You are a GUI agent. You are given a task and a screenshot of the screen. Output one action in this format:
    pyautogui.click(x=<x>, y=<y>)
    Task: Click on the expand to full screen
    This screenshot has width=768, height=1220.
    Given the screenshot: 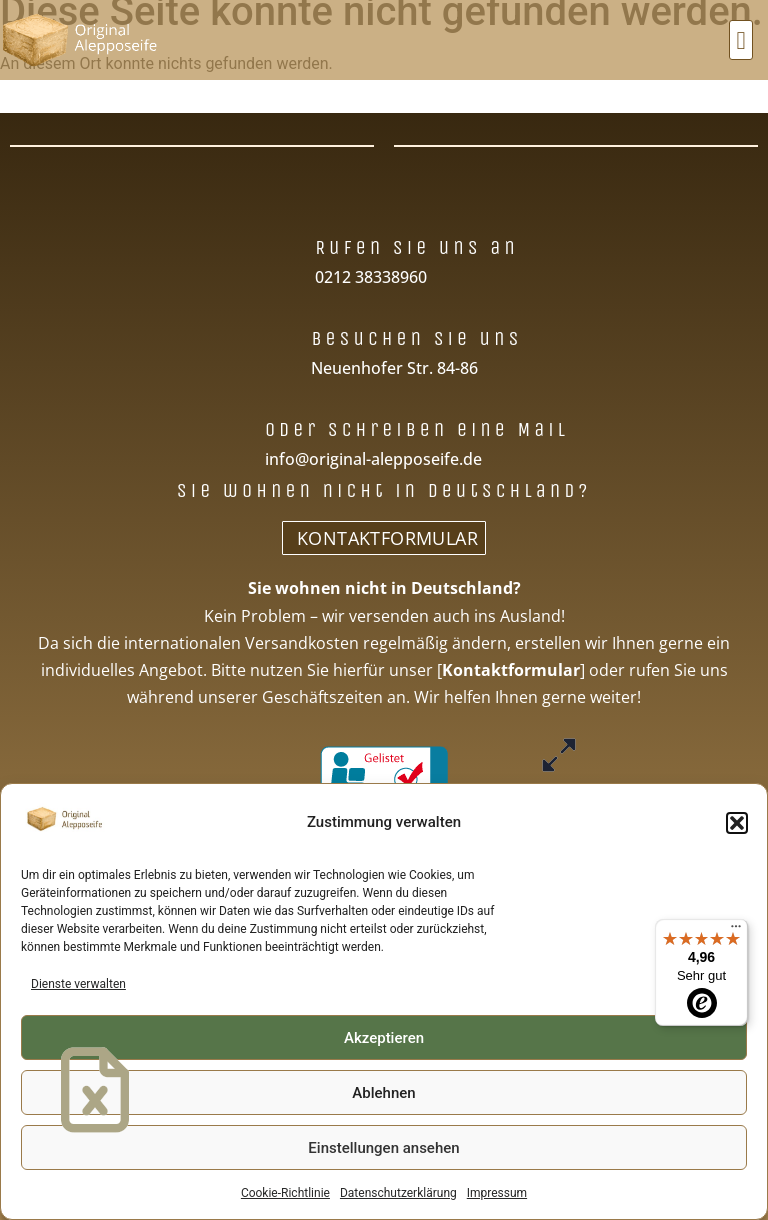 What is the action you would take?
    pyautogui.click(x=559, y=755)
    